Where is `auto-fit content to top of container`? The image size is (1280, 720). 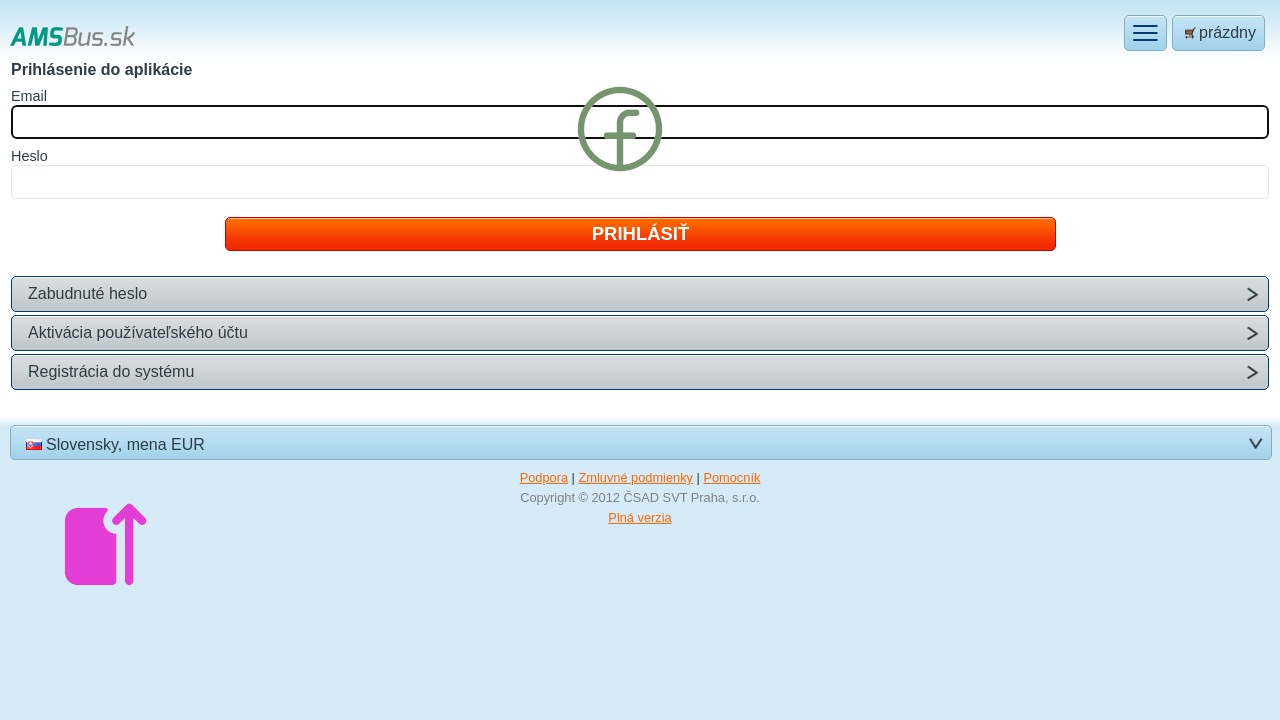
auto-fit content to top of container is located at coordinates (103, 546).